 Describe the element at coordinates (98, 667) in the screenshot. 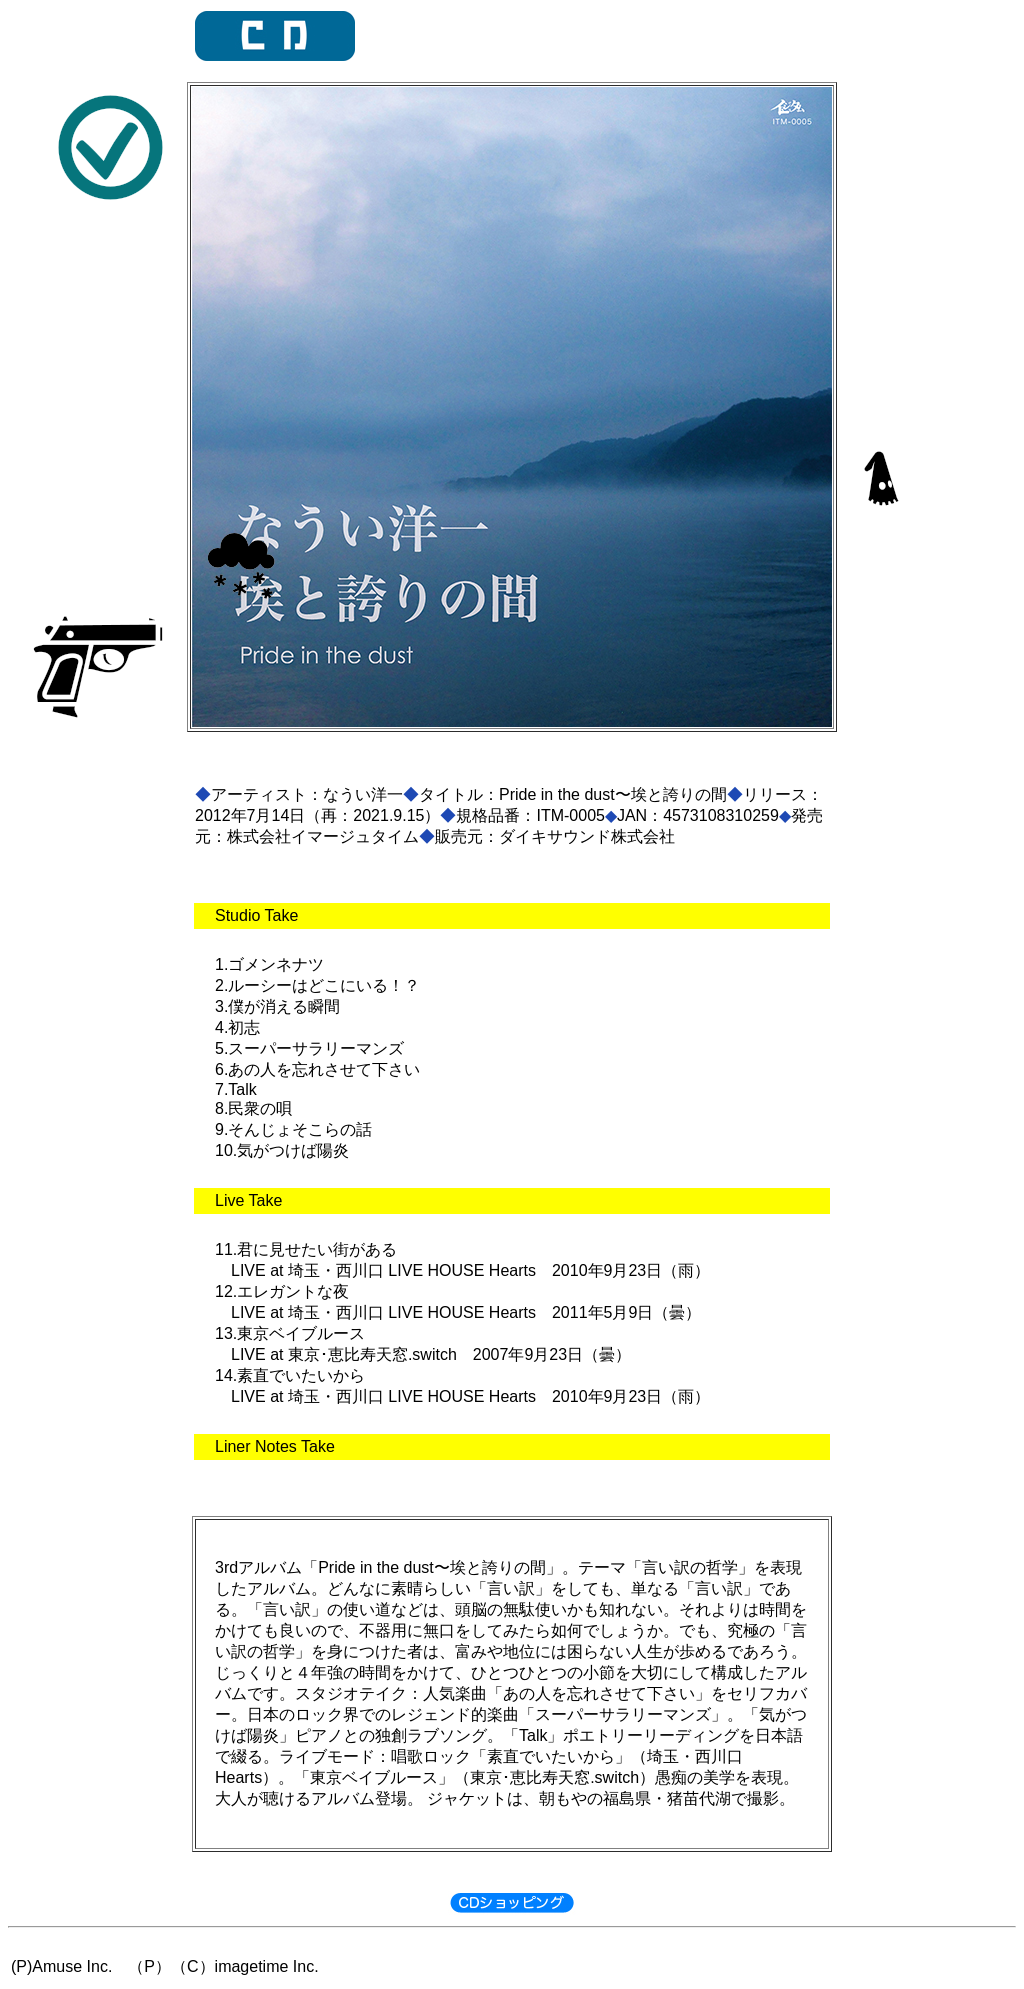

I see `select pistol or handgun weapon` at that location.